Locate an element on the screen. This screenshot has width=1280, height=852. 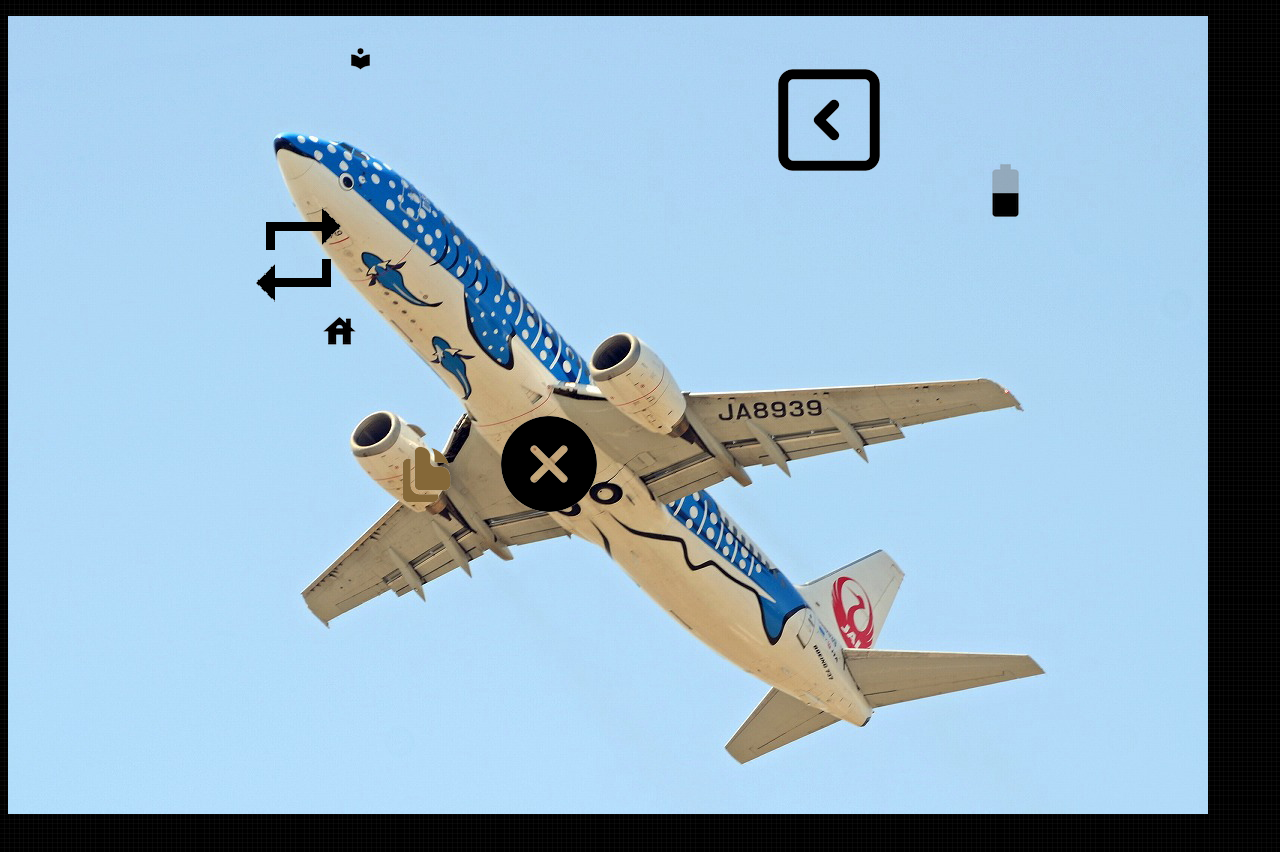
go to home screen is located at coordinates (339, 331).